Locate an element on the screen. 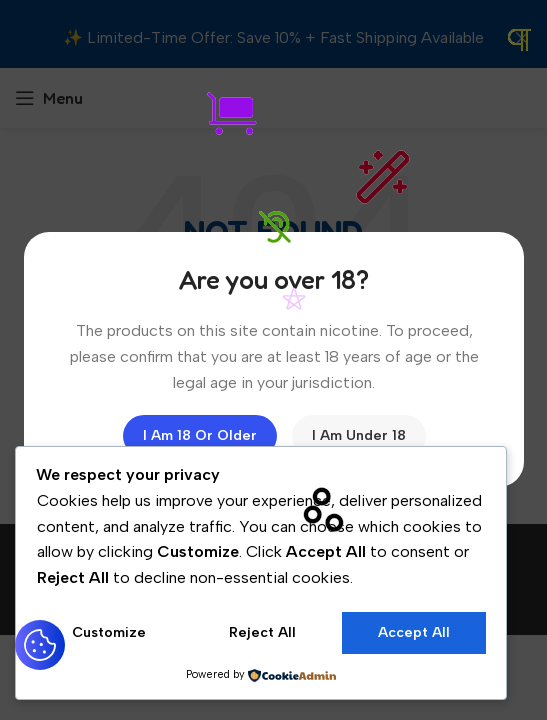  view data as a scatter plot chart is located at coordinates (324, 510).